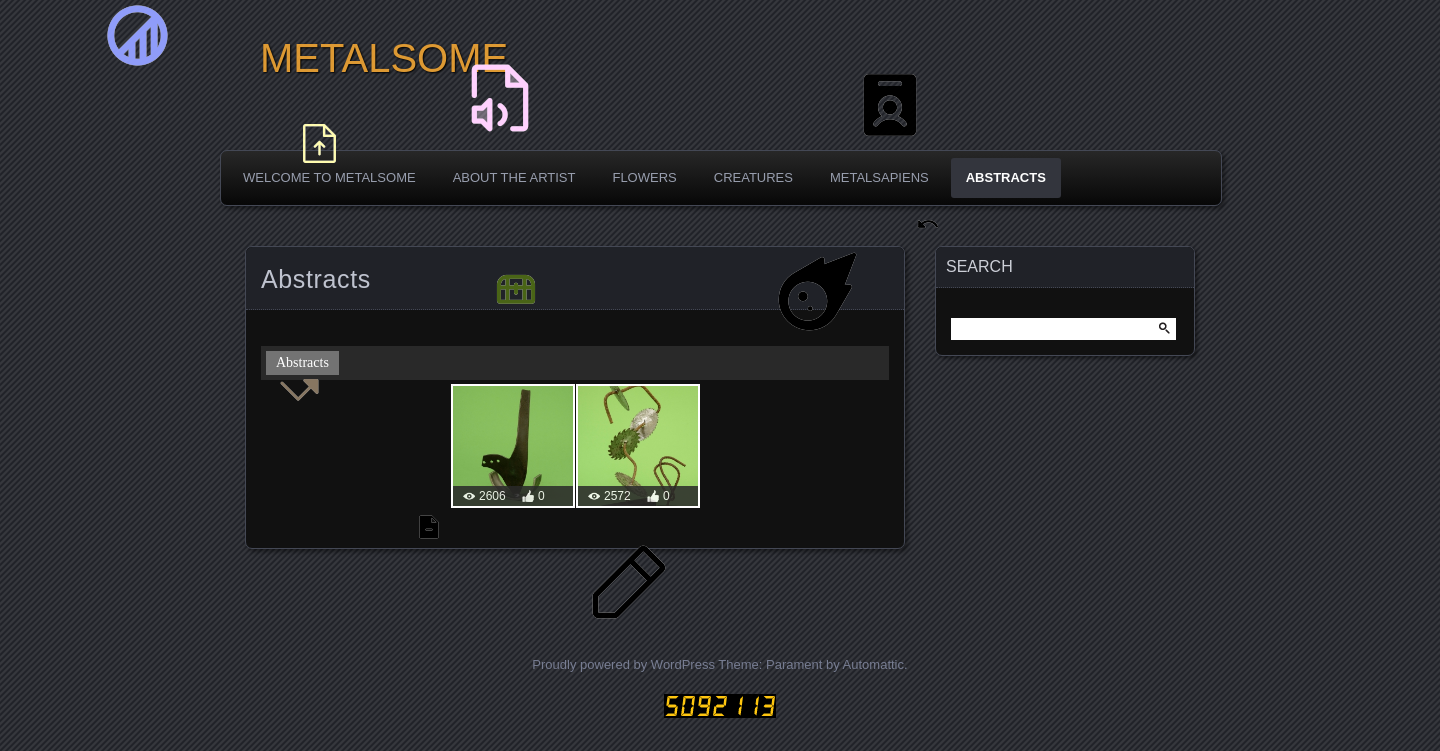 The image size is (1440, 751). Describe the element at coordinates (429, 527) in the screenshot. I see `remove content from a file` at that location.